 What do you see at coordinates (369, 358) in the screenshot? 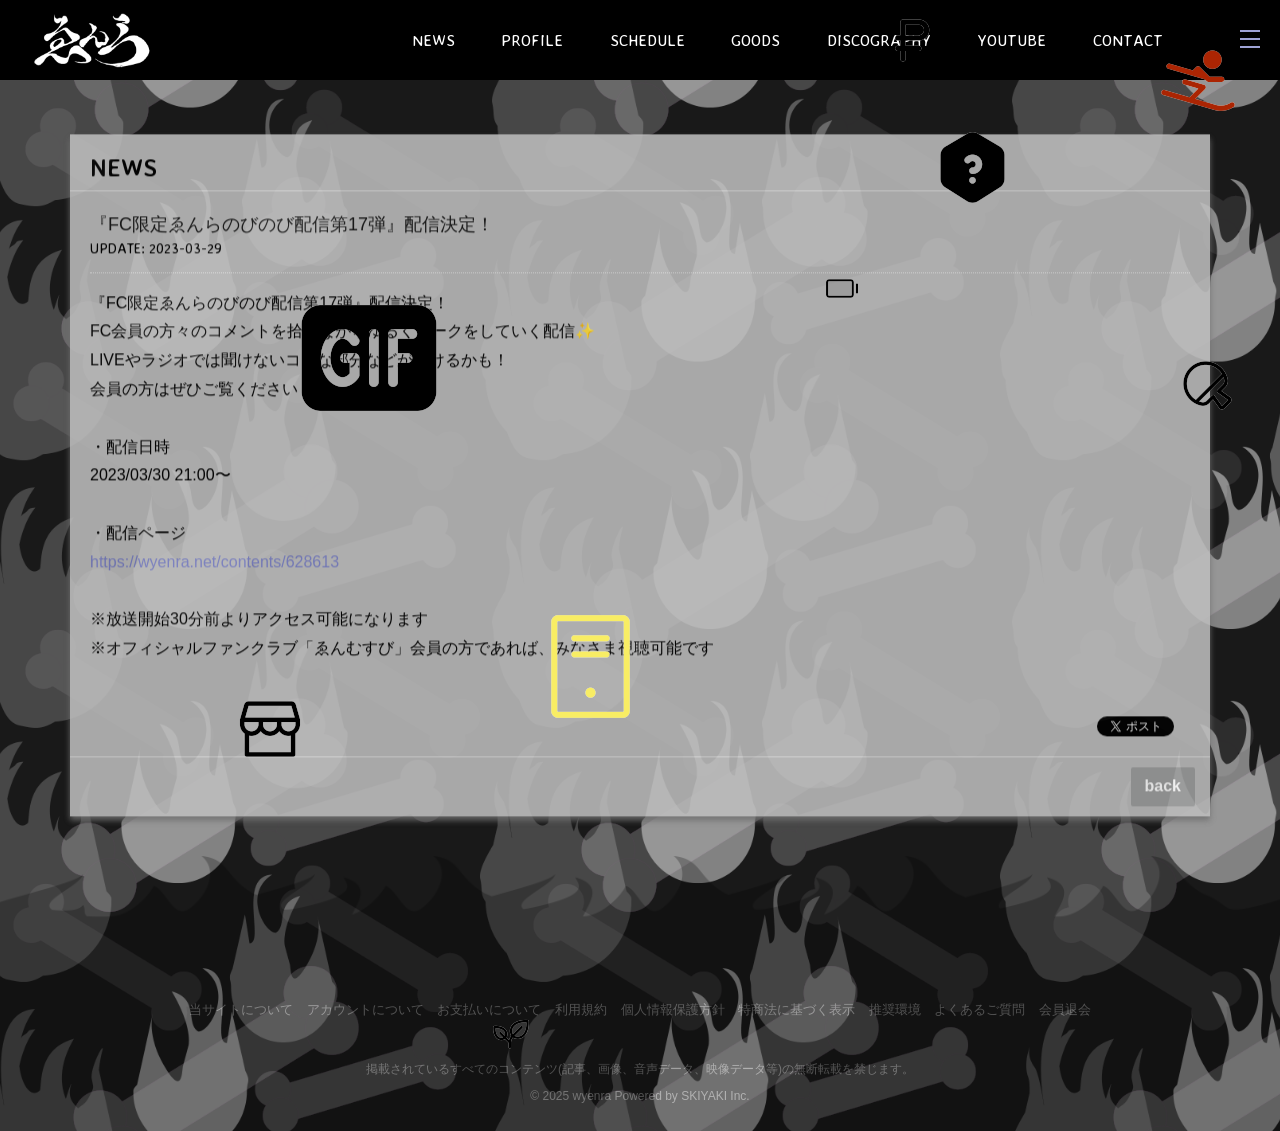
I see `insert a GIF into your message` at bounding box center [369, 358].